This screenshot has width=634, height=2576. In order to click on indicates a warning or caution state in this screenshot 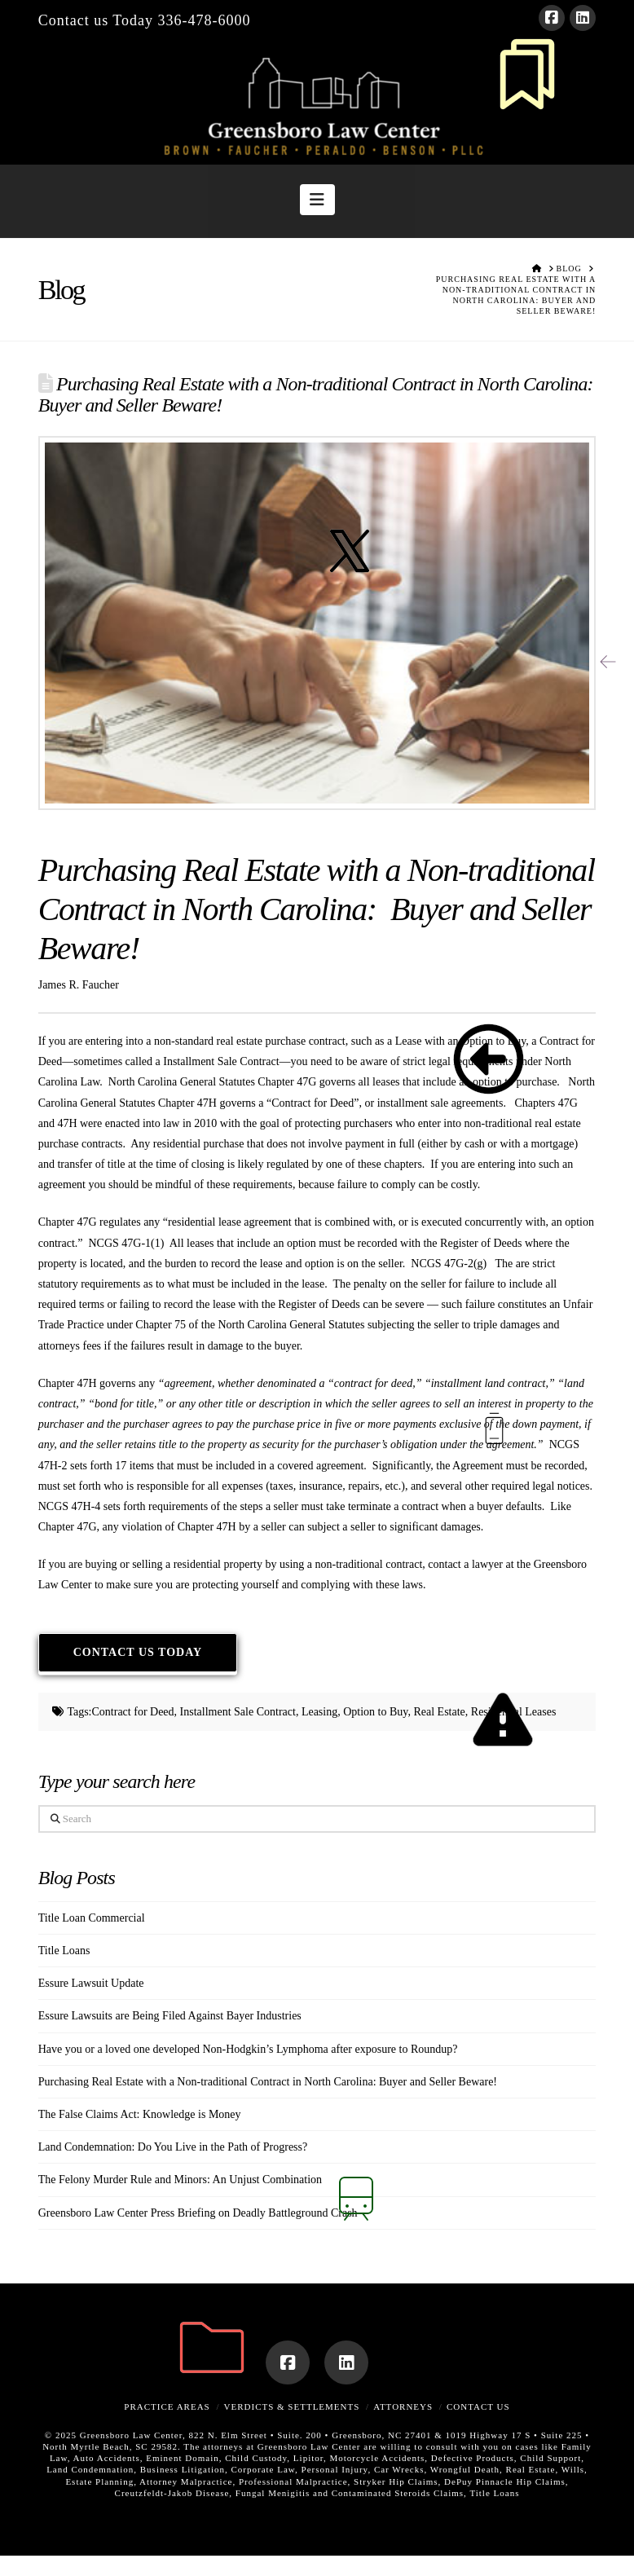, I will do `click(503, 1718)`.